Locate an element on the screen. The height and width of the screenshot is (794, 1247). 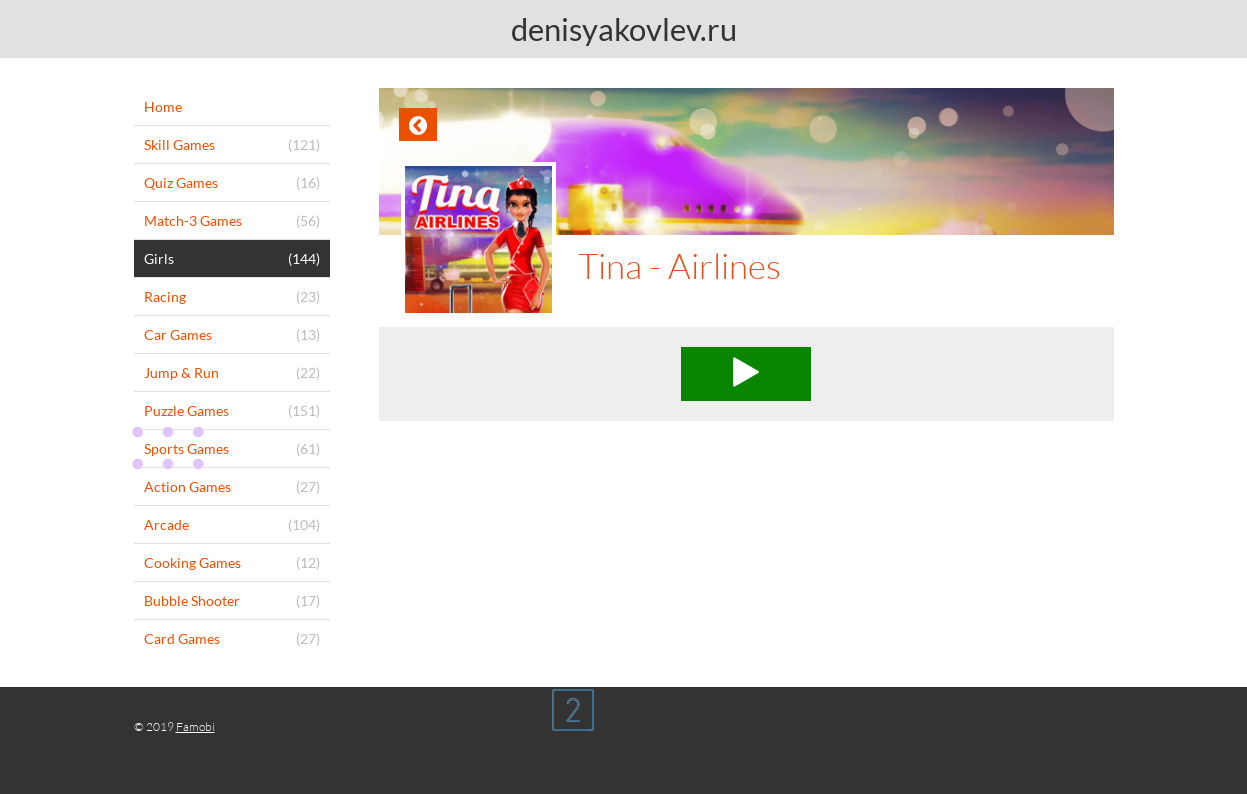
indicates step two in a multi-step process is located at coordinates (573, 710).